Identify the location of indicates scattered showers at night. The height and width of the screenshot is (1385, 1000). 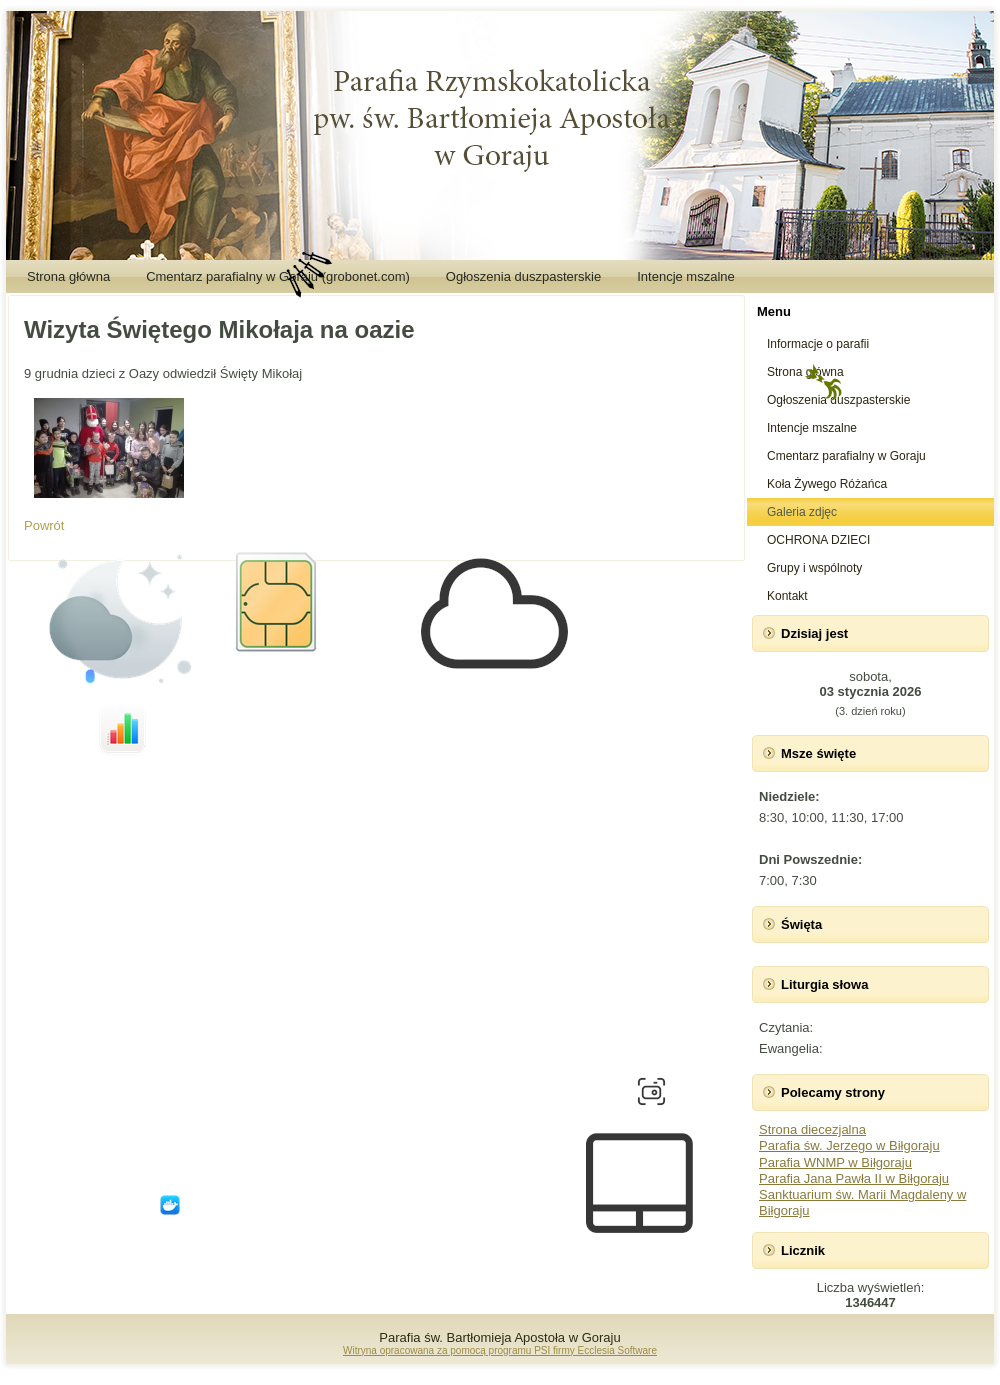
(120, 619).